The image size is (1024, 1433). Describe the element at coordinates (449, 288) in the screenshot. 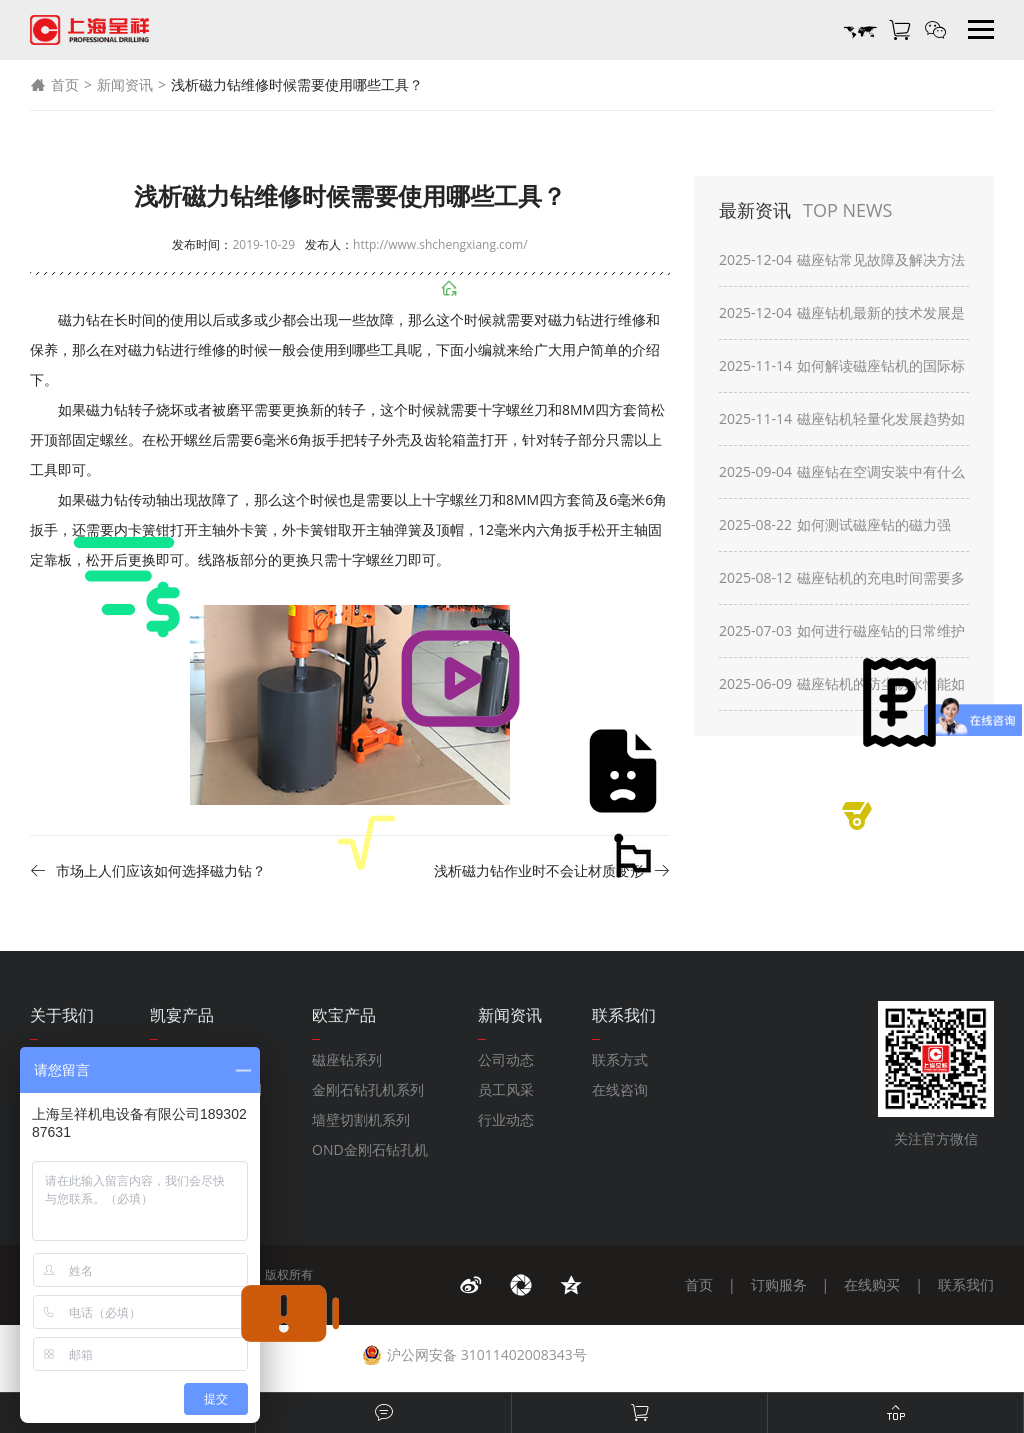

I see `share a home or property listing` at that location.